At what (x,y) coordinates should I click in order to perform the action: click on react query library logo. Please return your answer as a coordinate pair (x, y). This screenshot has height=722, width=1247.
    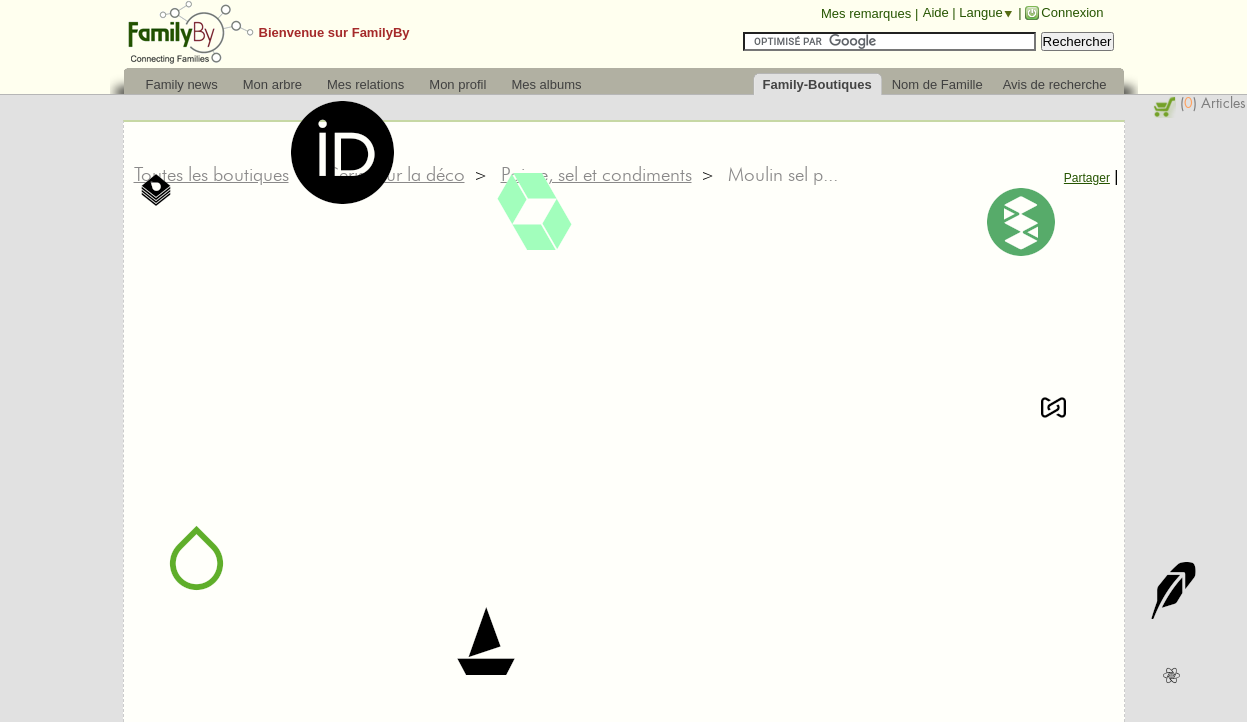
    Looking at the image, I should click on (1171, 675).